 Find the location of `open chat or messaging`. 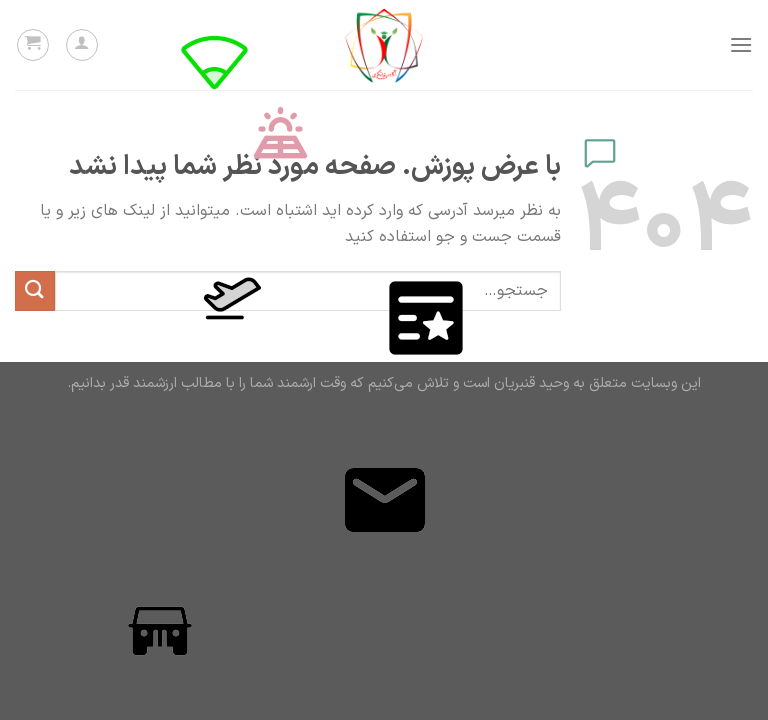

open chat or messaging is located at coordinates (600, 151).